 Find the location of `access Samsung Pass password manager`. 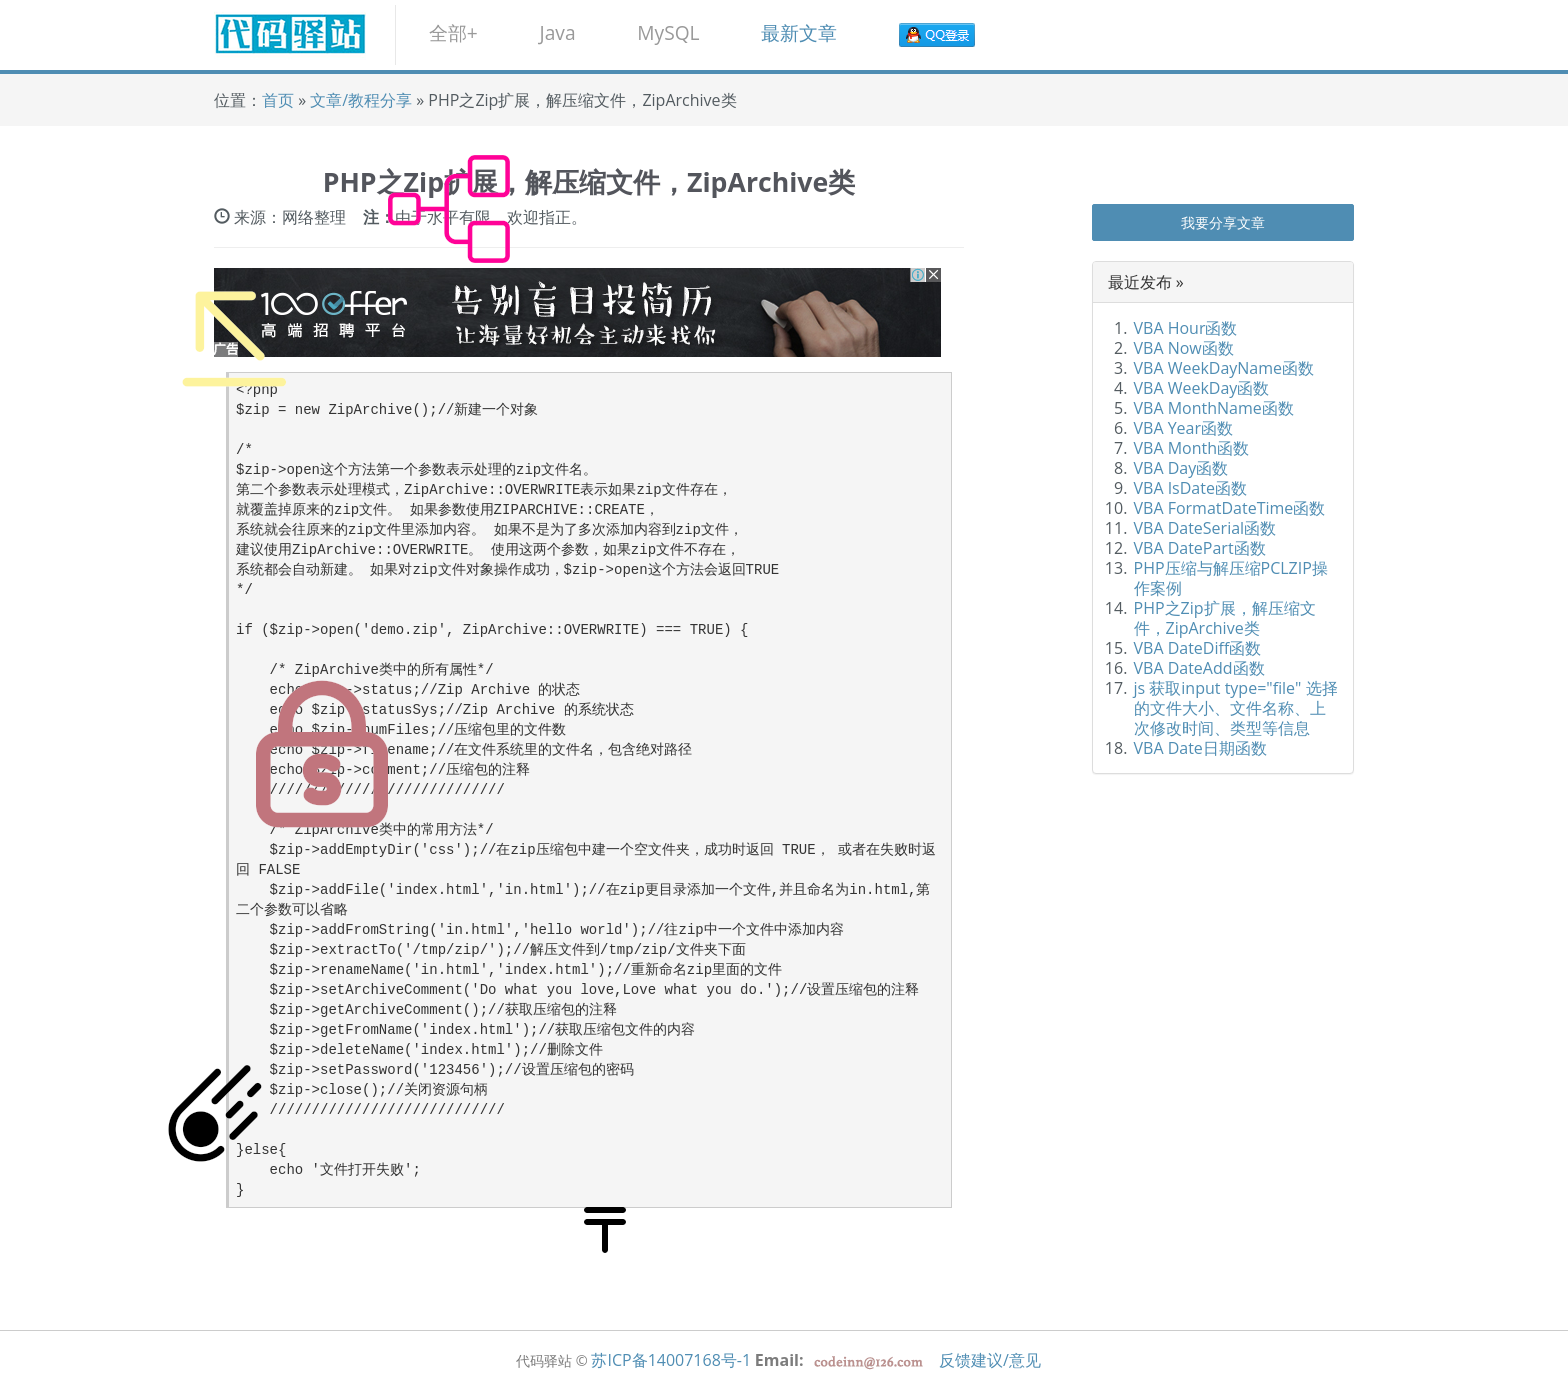

access Samsung Pass password manager is located at coordinates (322, 754).